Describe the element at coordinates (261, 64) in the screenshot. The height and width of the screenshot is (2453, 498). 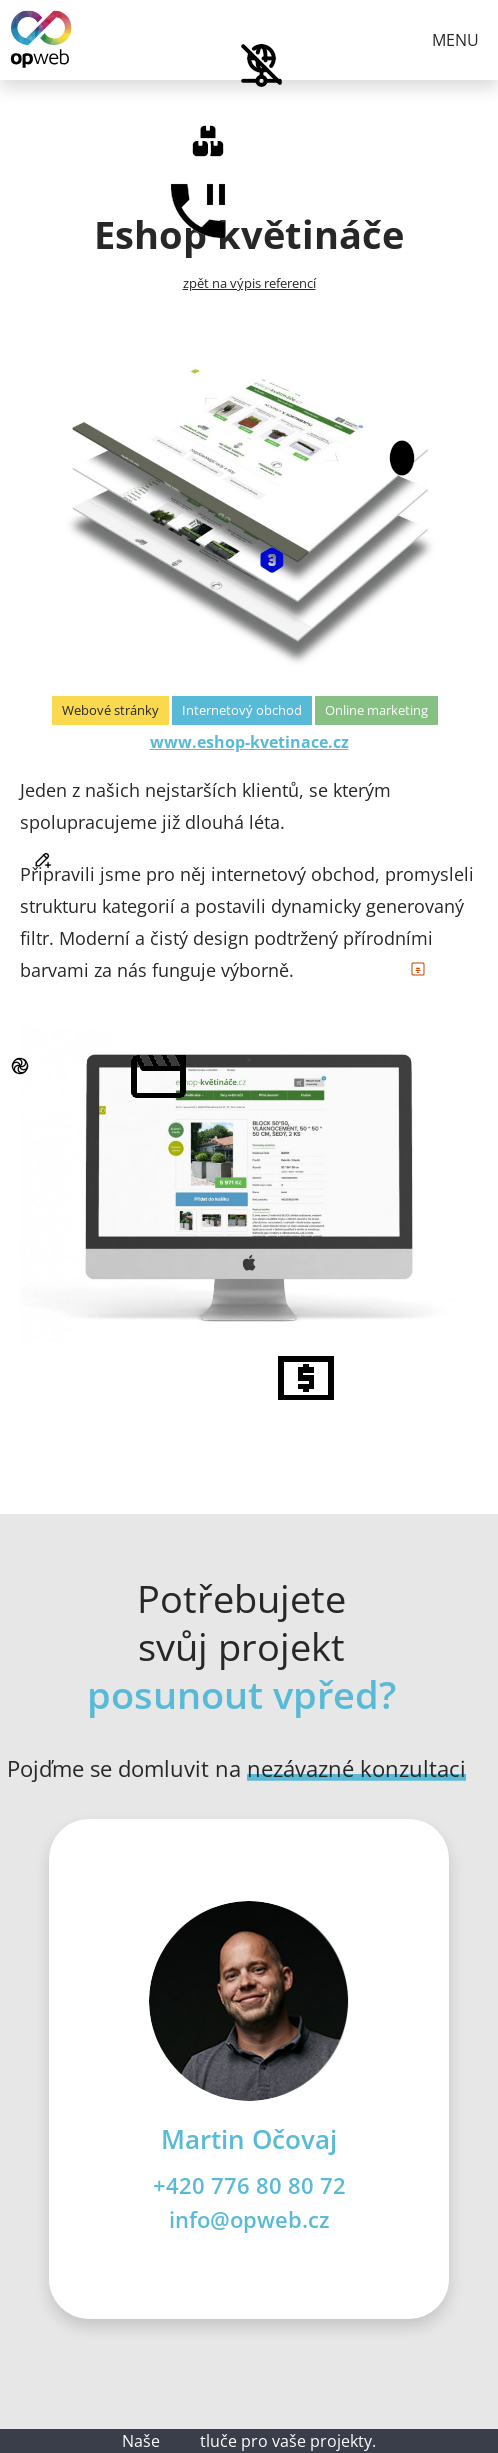
I see `network connection unavailable` at that location.